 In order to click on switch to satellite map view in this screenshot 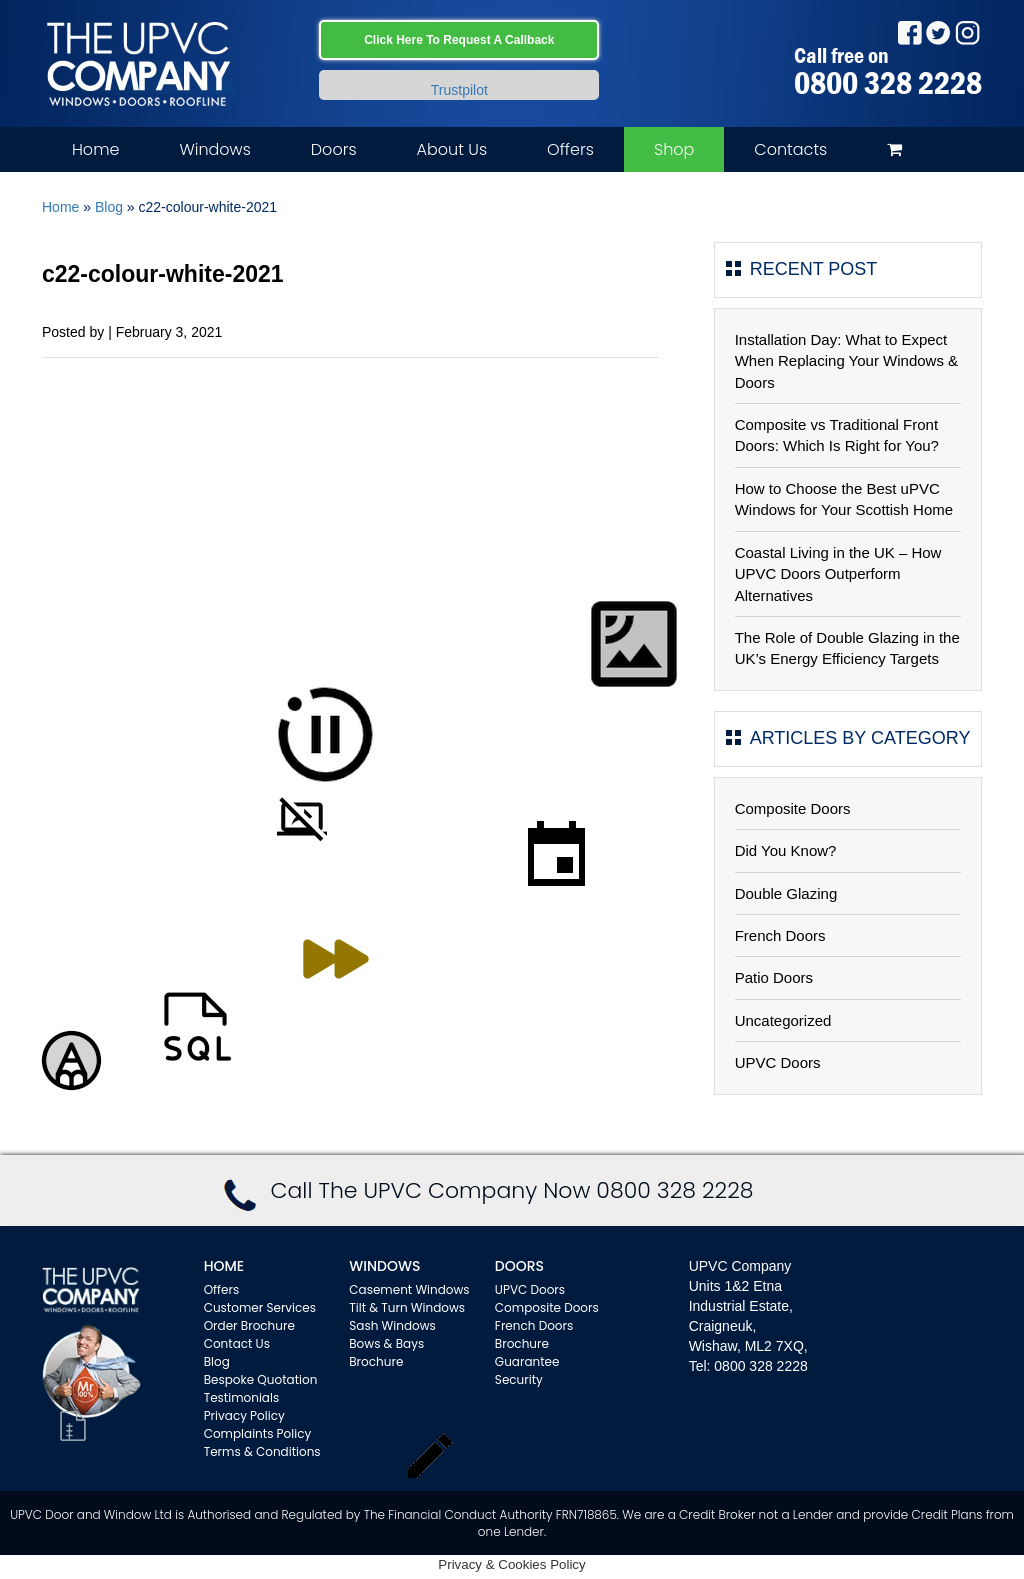, I will do `click(634, 644)`.